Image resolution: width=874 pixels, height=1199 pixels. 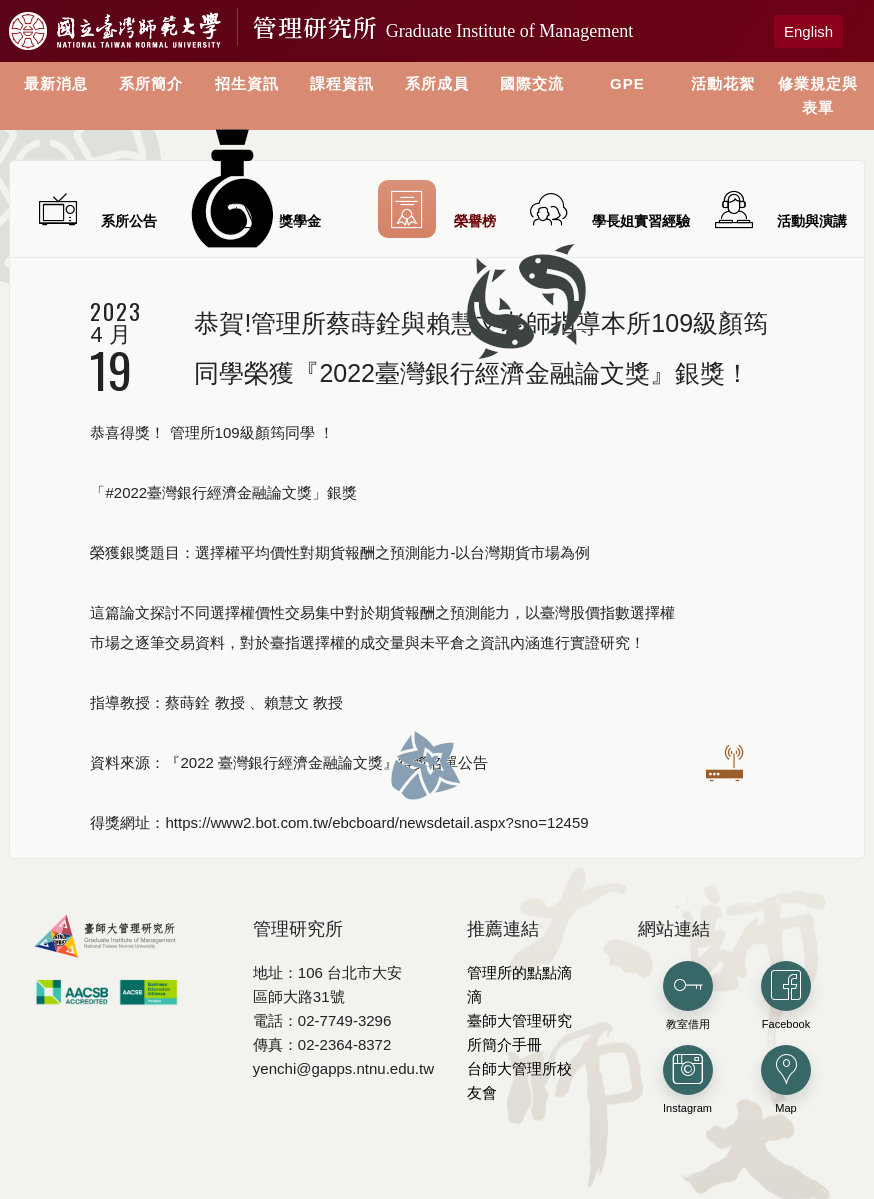 I want to click on access potion or elixir inventory, so click(x=232, y=188).